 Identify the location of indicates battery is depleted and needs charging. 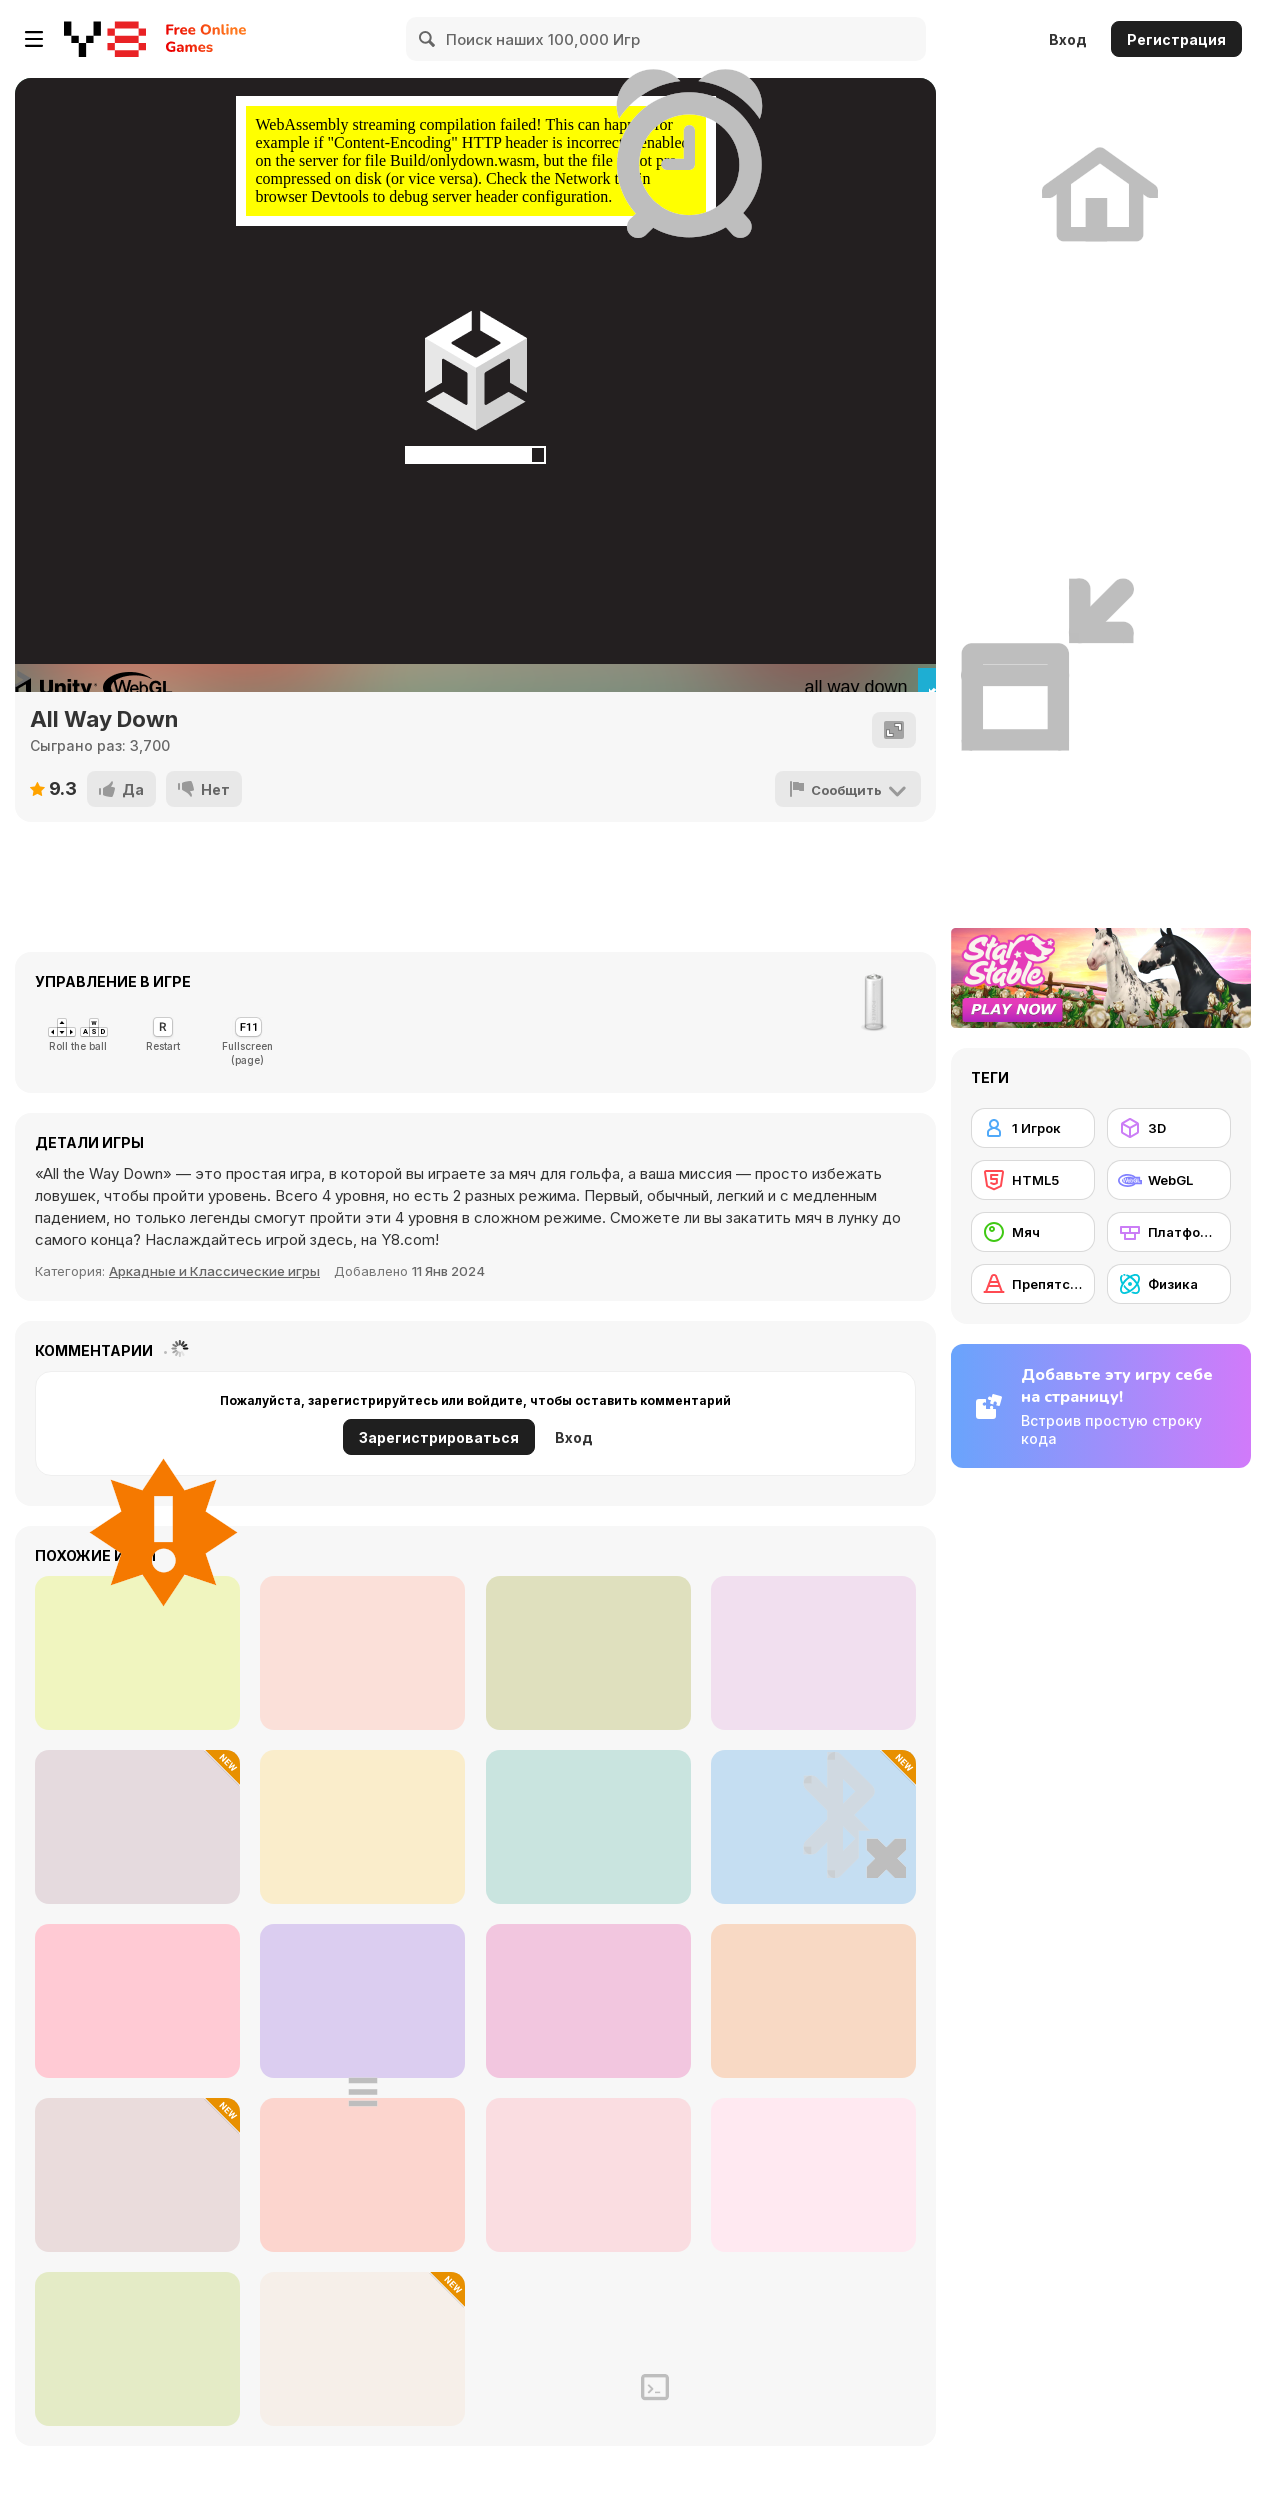
(874, 1003).